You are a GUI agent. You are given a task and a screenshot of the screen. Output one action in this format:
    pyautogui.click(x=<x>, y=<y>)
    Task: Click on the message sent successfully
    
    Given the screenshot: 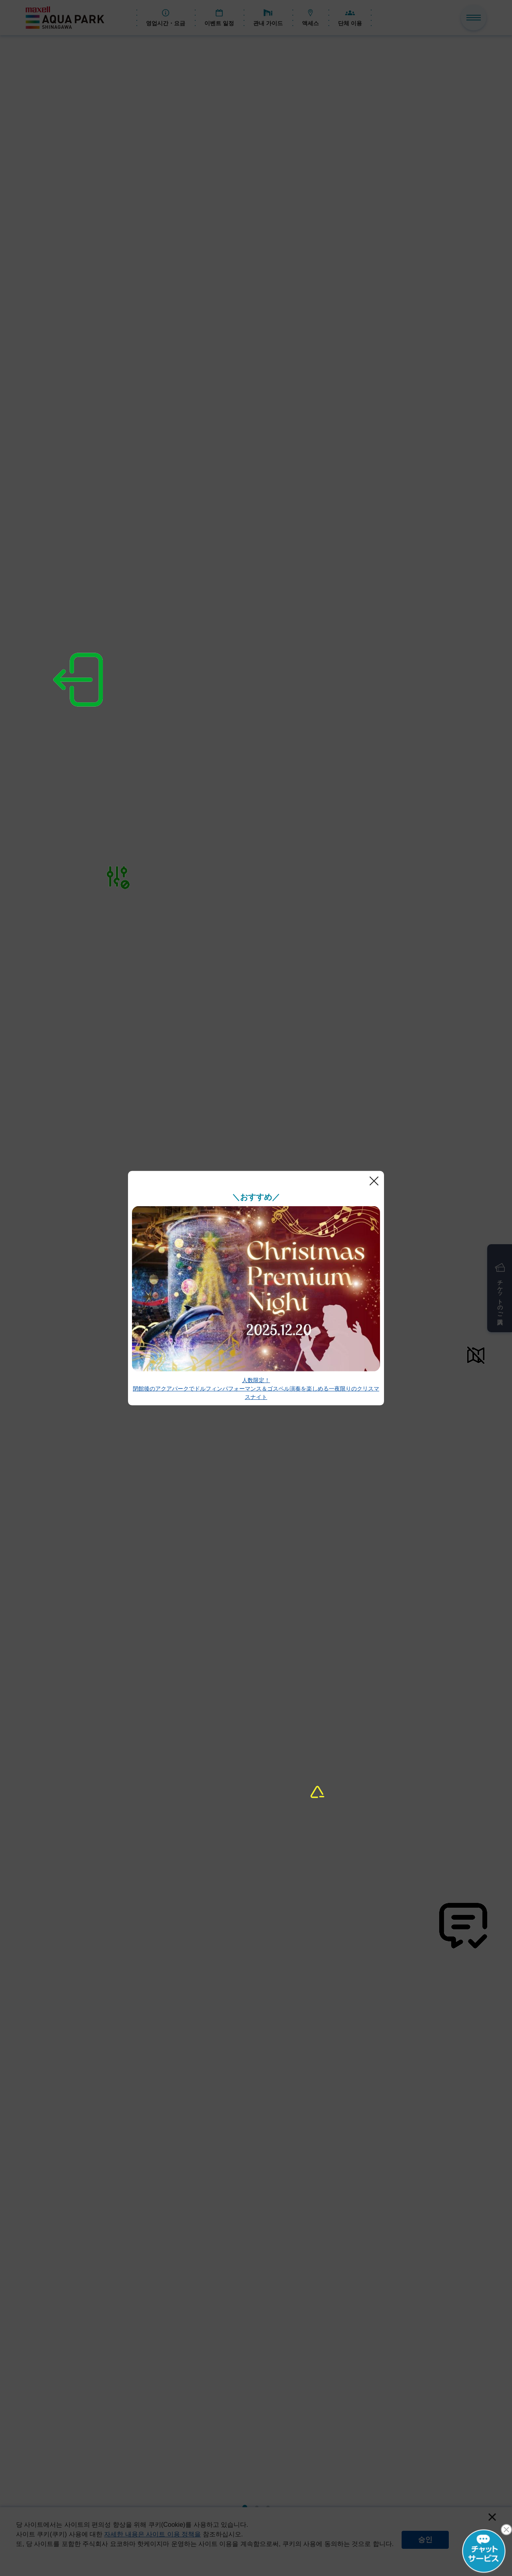 What is the action you would take?
    pyautogui.click(x=463, y=1925)
    